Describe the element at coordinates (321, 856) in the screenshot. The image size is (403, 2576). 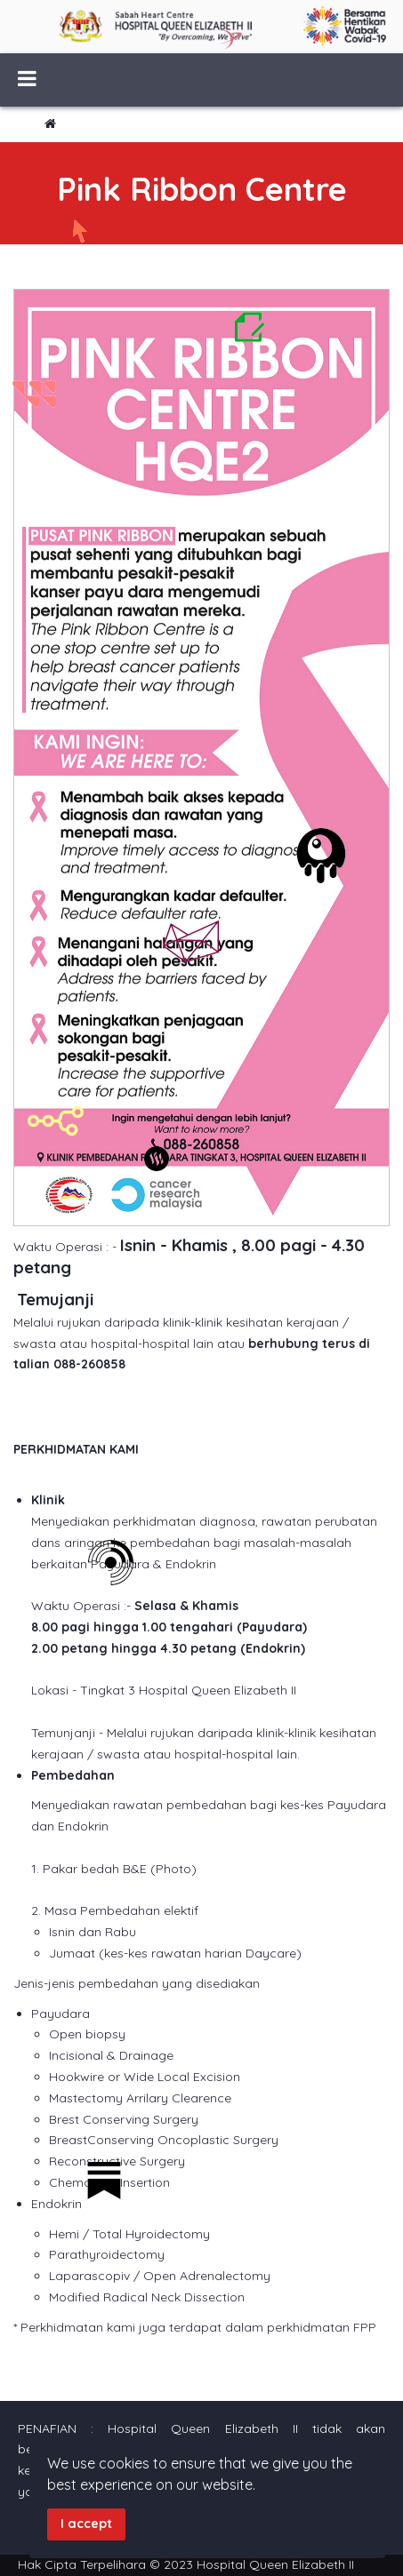
I see `livewire framework logo` at that location.